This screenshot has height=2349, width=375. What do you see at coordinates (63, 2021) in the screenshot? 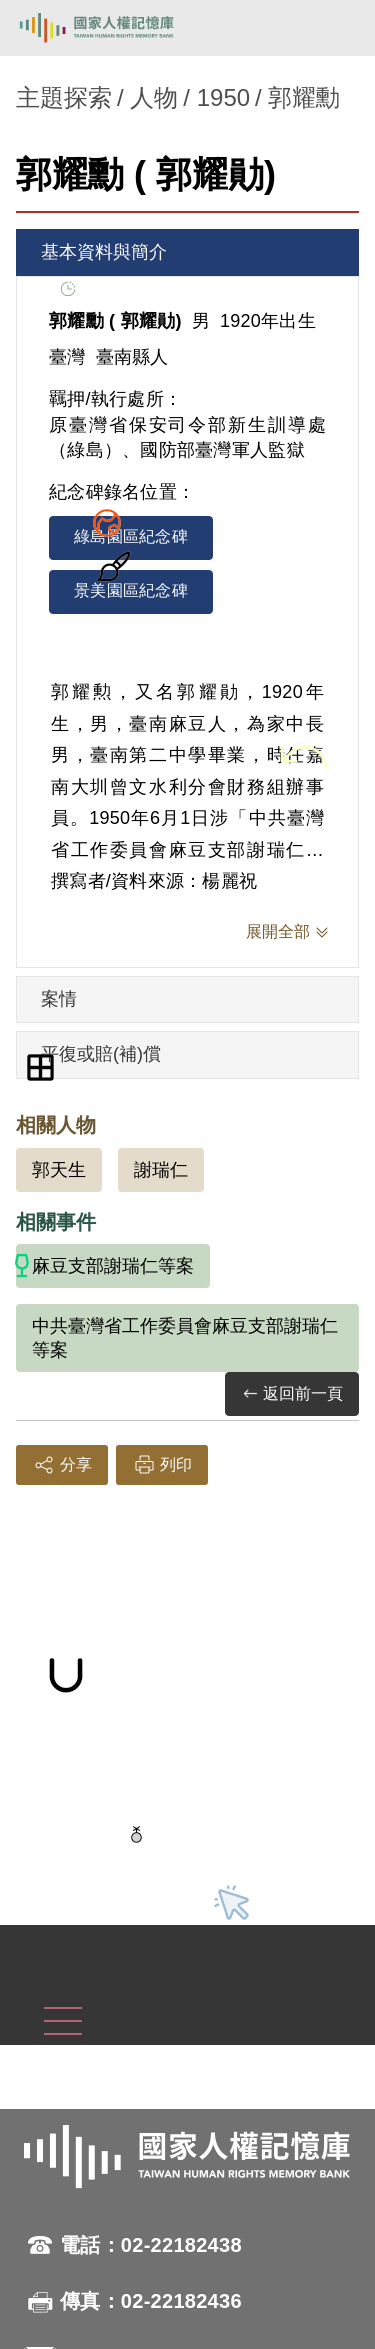
I see `open navigation menu` at bounding box center [63, 2021].